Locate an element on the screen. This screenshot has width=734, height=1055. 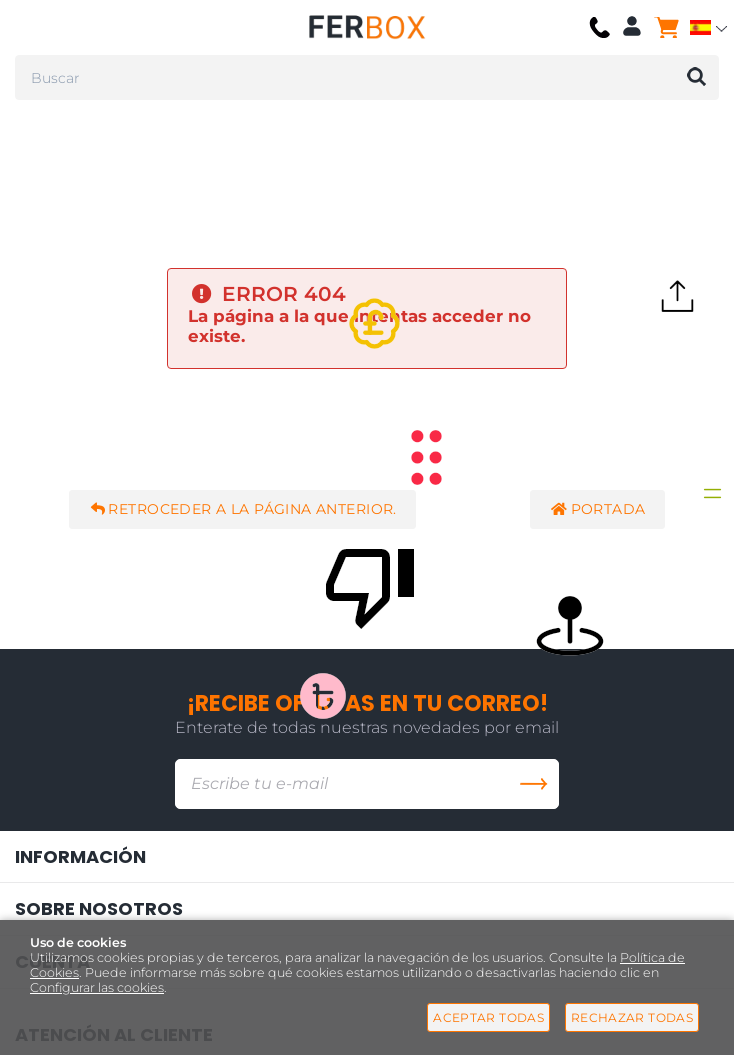
indicates price or payment in british pounds is located at coordinates (374, 323).